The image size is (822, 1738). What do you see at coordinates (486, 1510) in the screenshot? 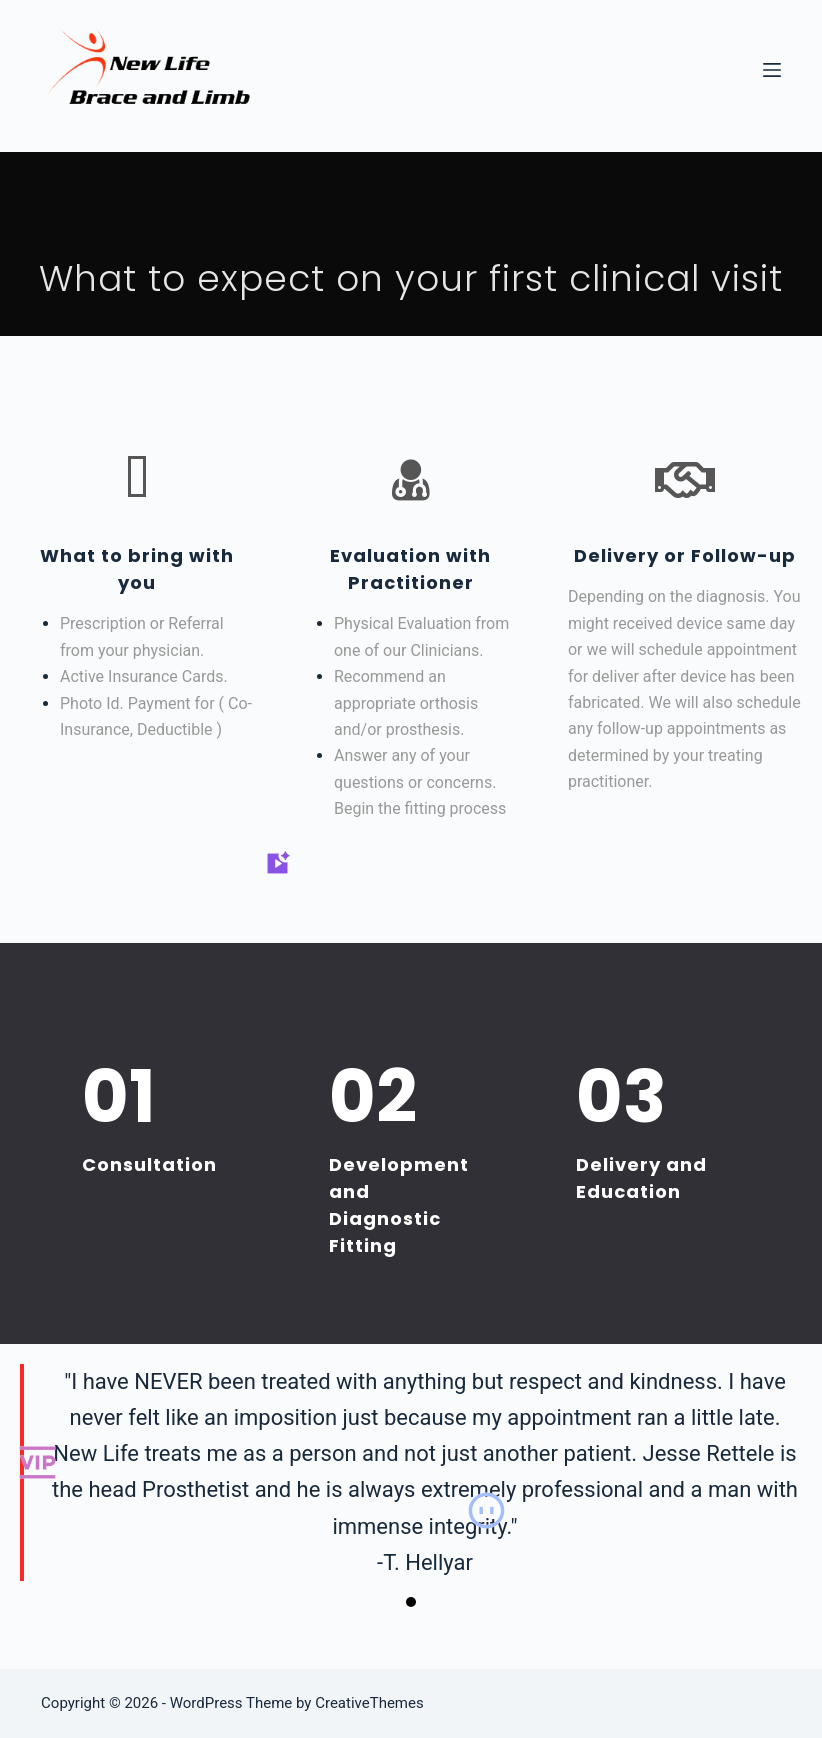
I see `indicates power outlet or electrical socket location` at bounding box center [486, 1510].